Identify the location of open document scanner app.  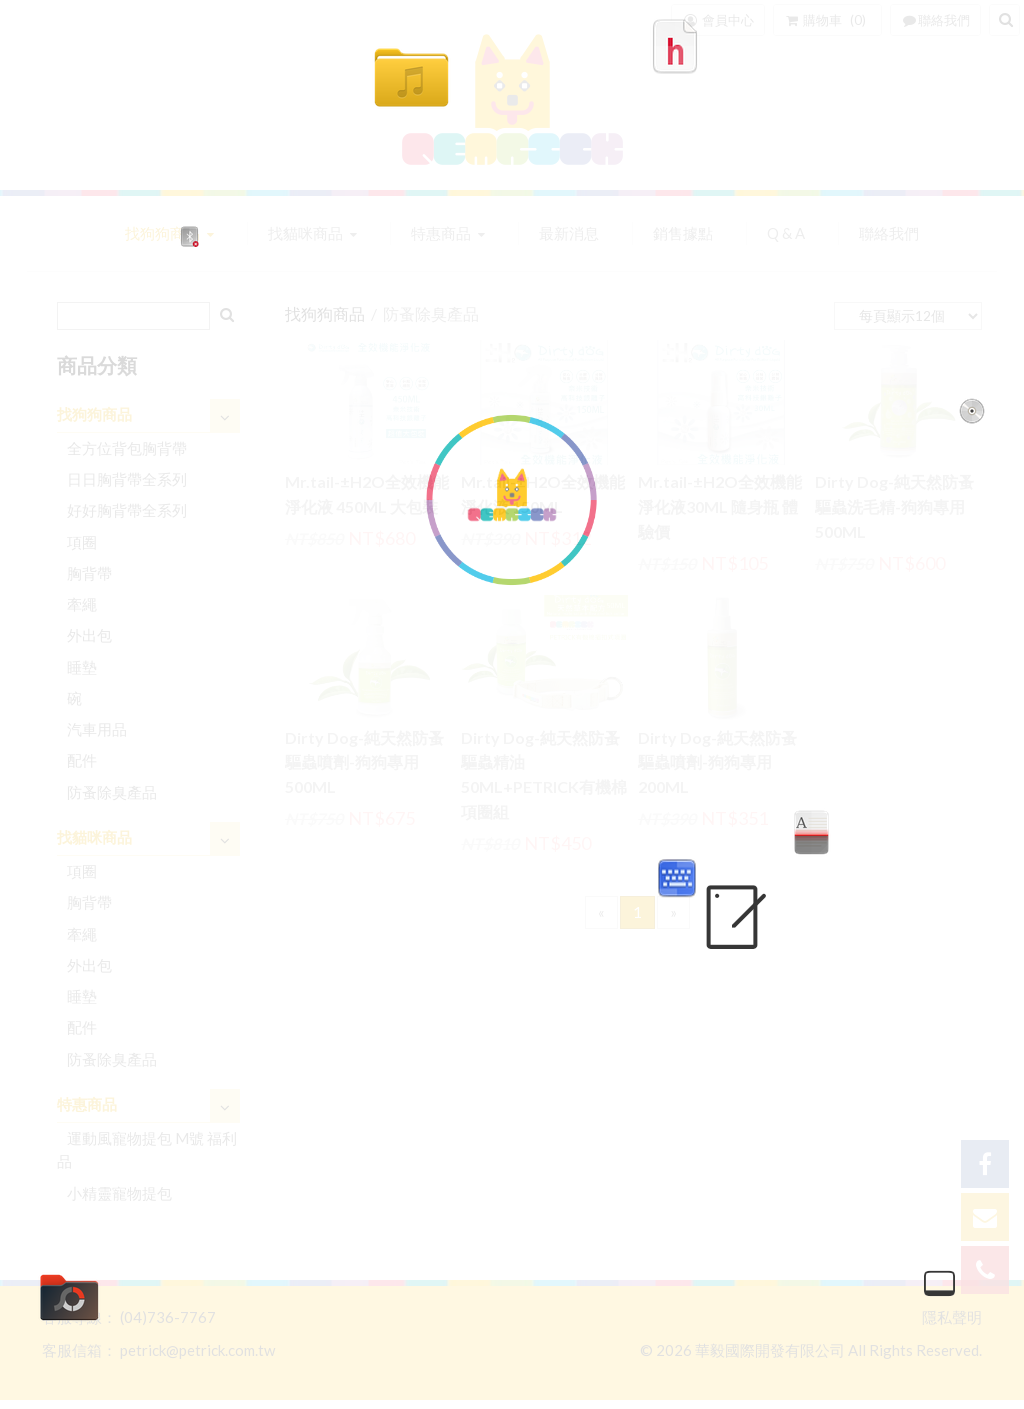
(811, 832).